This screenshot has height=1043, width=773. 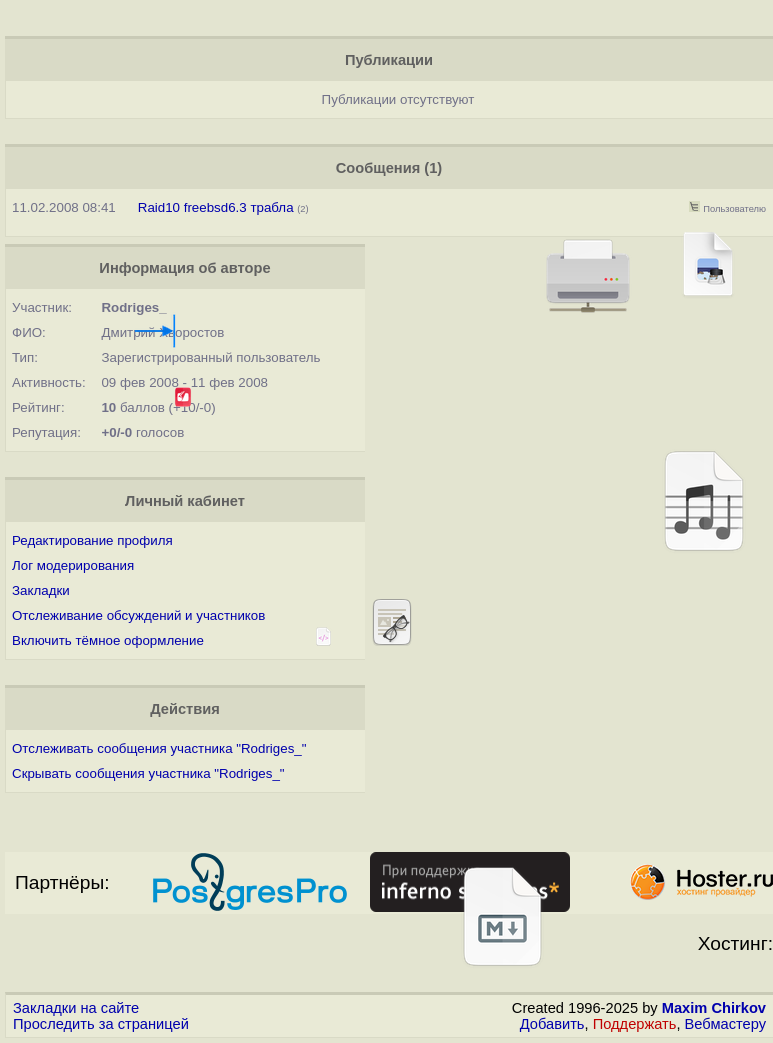 What do you see at coordinates (183, 397) in the screenshot?
I see `an eps vector file type indicator` at bounding box center [183, 397].